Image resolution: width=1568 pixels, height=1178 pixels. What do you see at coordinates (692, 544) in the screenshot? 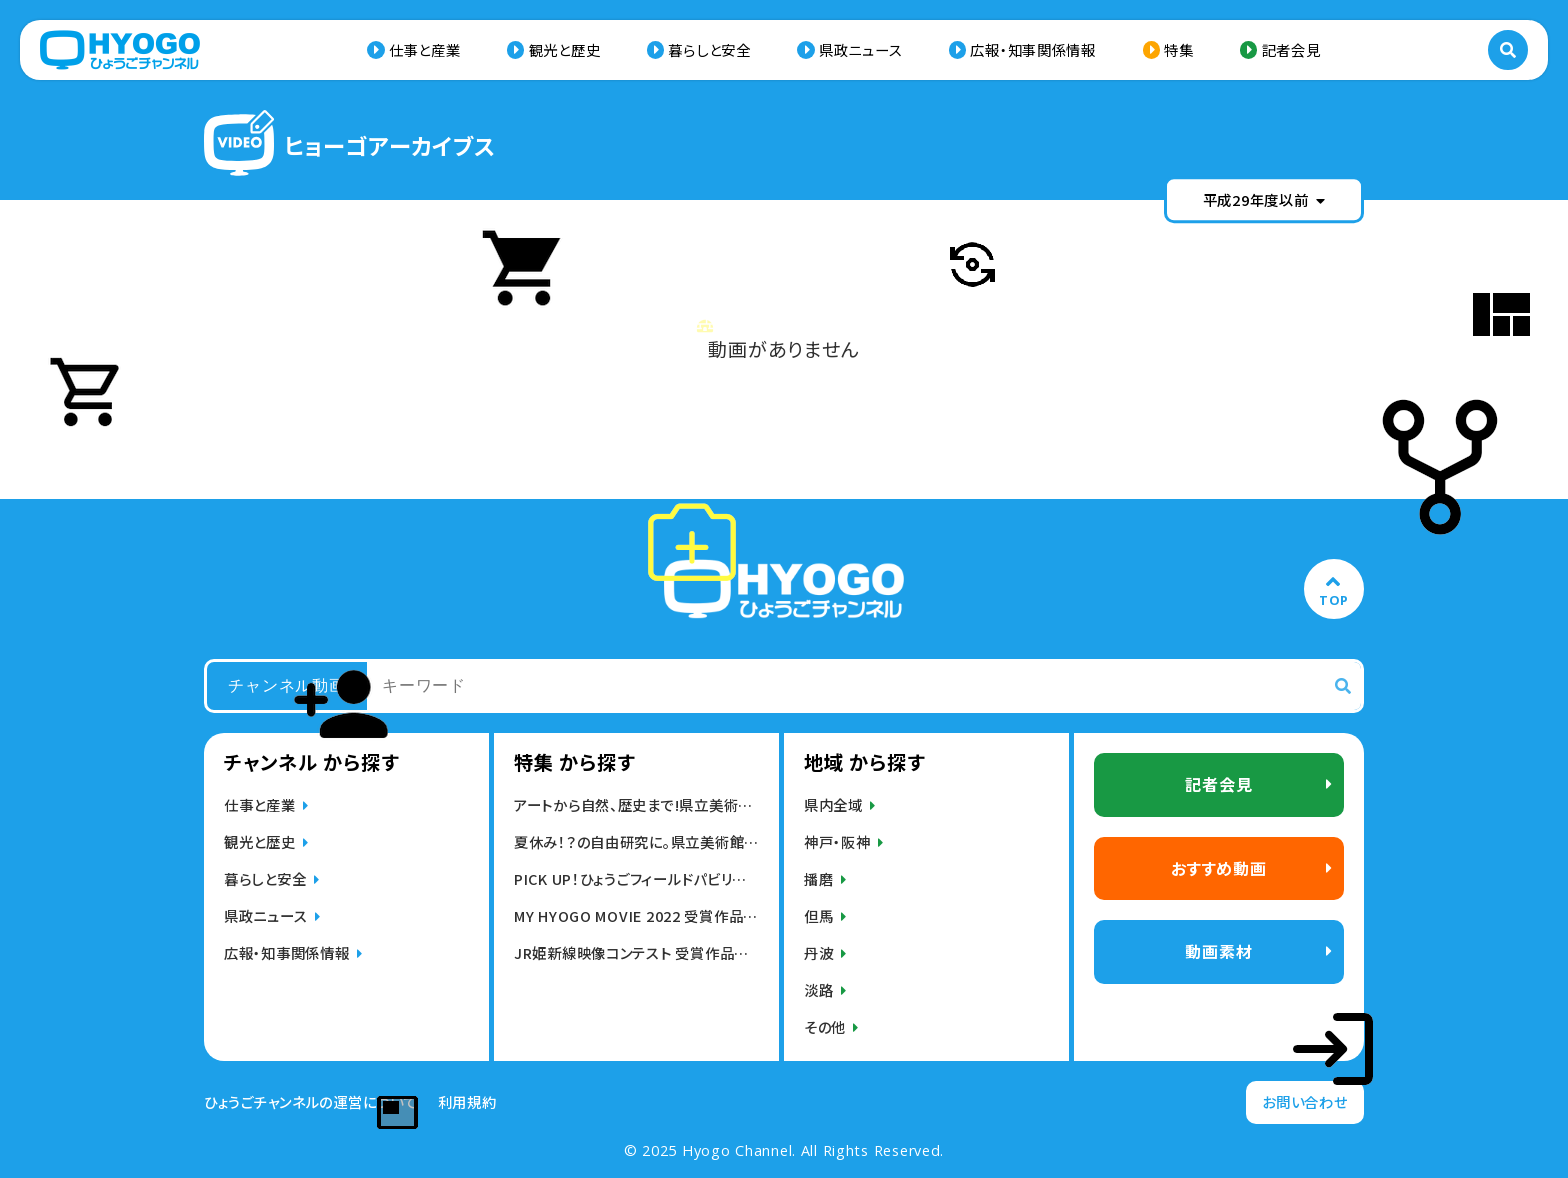
I see `add a new photo` at bounding box center [692, 544].